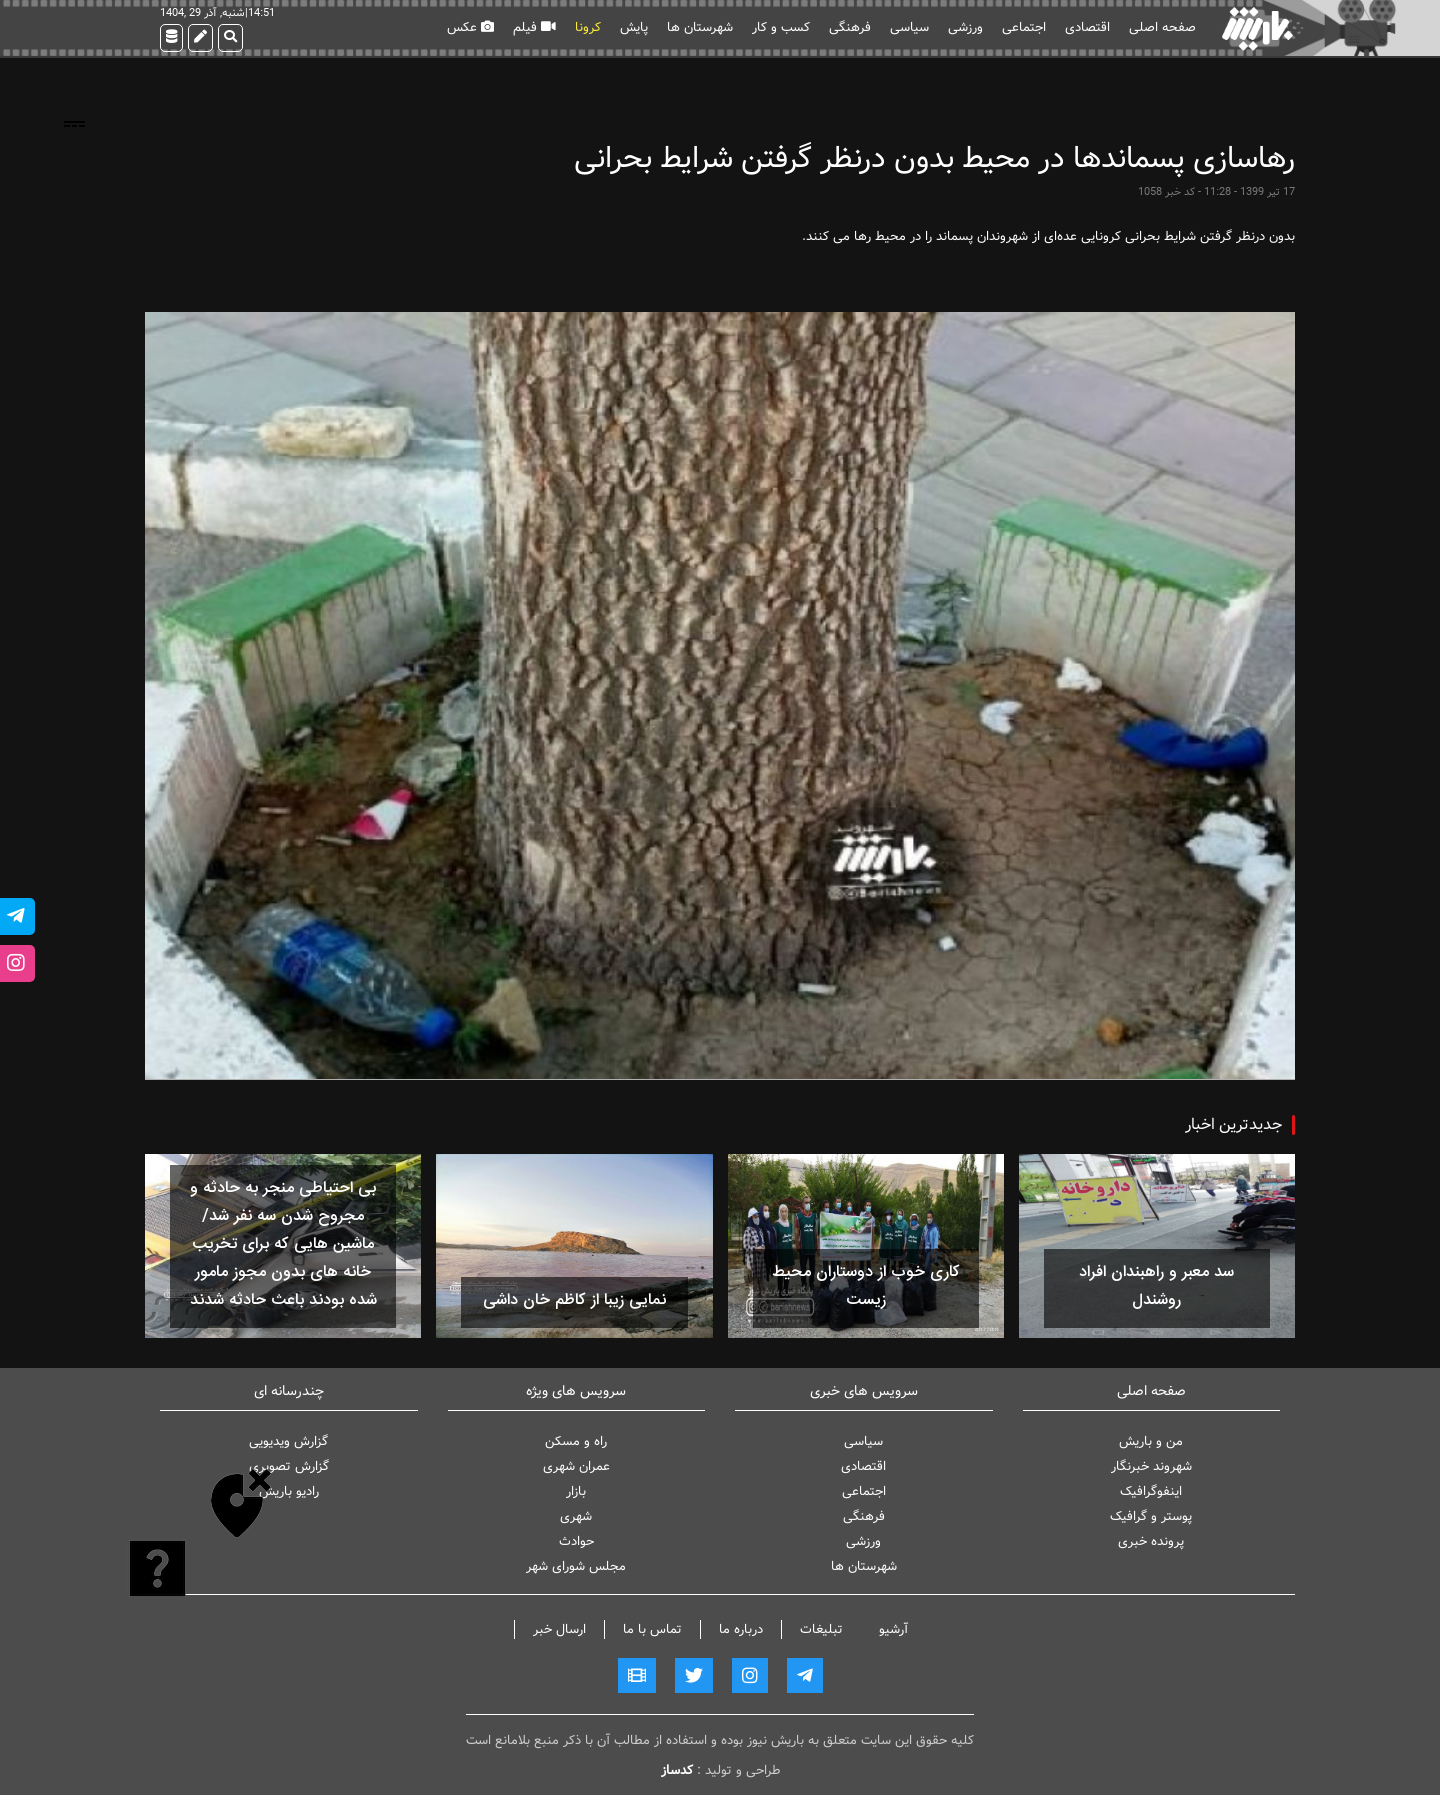 This screenshot has height=1795, width=1440. What do you see at coordinates (237, 1503) in the screenshot?
I see `remove a saved location` at bounding box center [237, 1503].